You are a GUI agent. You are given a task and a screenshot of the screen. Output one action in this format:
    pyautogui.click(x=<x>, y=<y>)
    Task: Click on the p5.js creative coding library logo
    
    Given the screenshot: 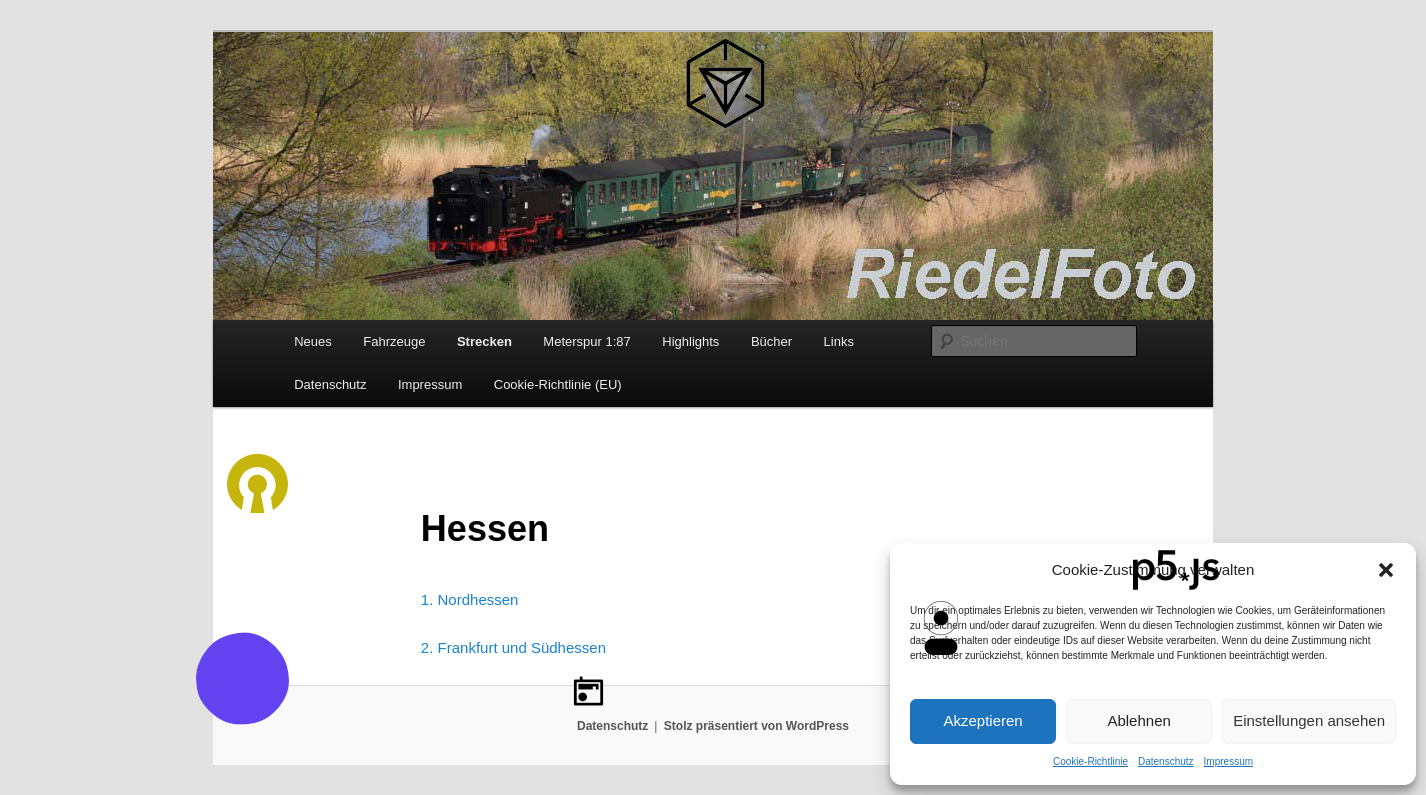 What is the action you would take?
    pyautogui.click(x=1176, y=570)
    